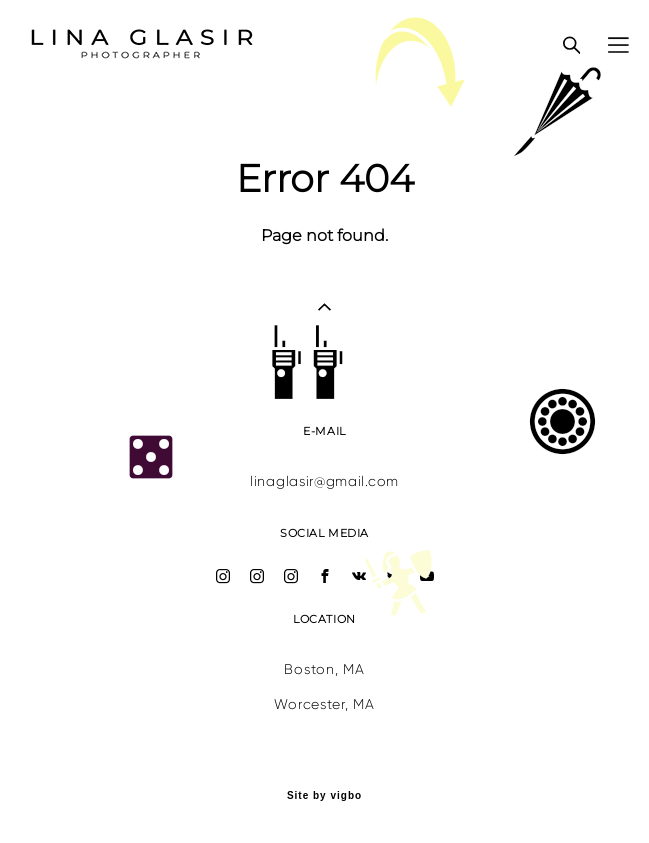 This screenshot has width=649, height=843. What do you see at coordinates (556, 112) in the screenshot?
I see `select umbrella bayonet weapon in game inventory` at bounding box center [556, 112].